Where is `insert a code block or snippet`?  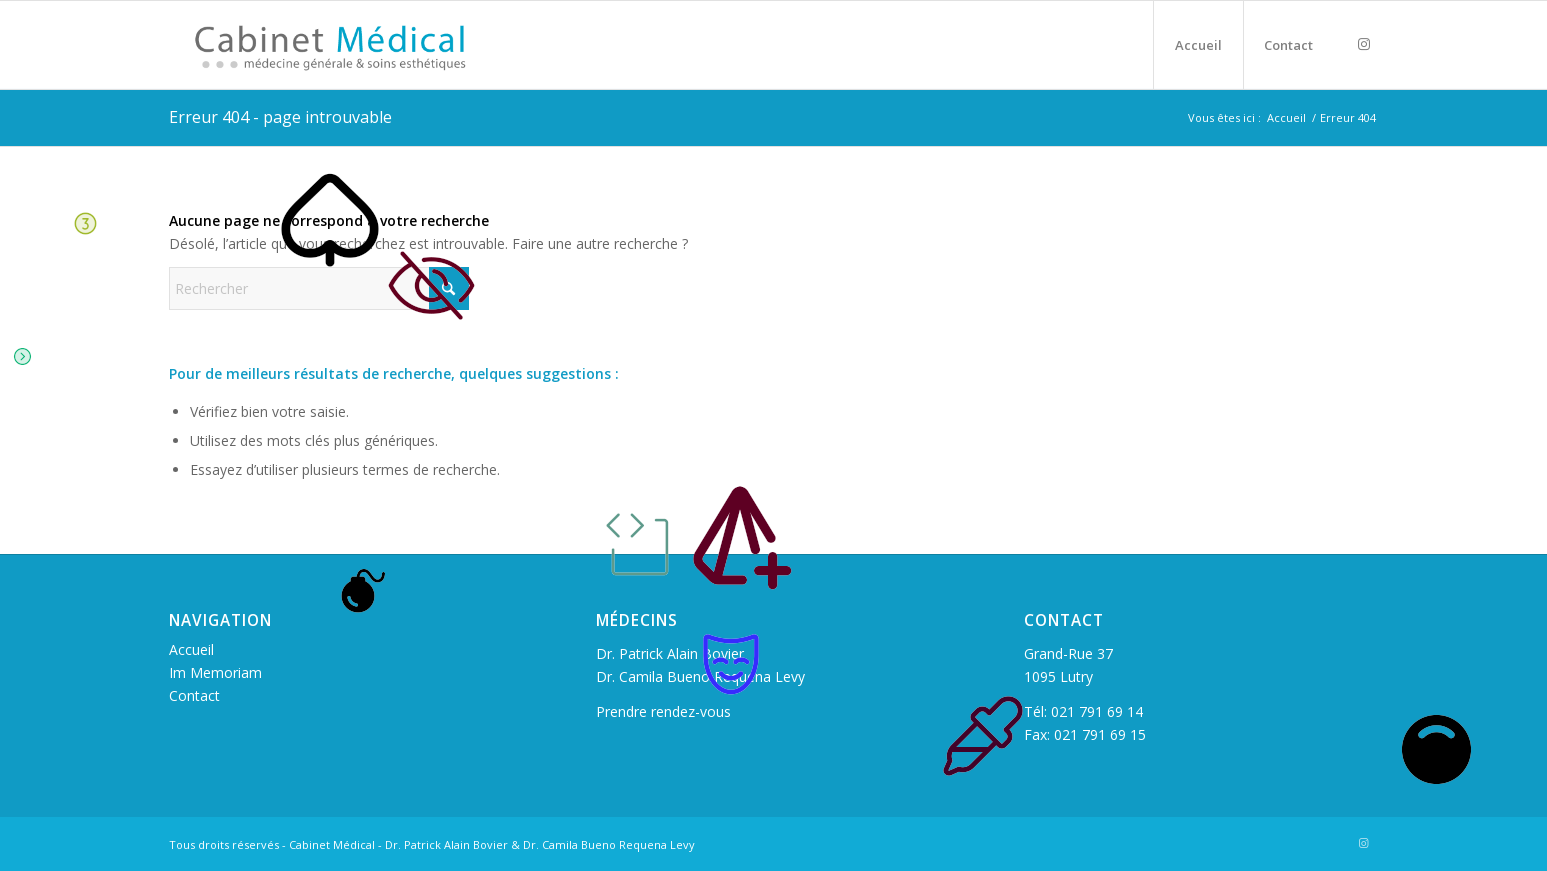 insert a code block or snippet is located at coordinates (640, 547).